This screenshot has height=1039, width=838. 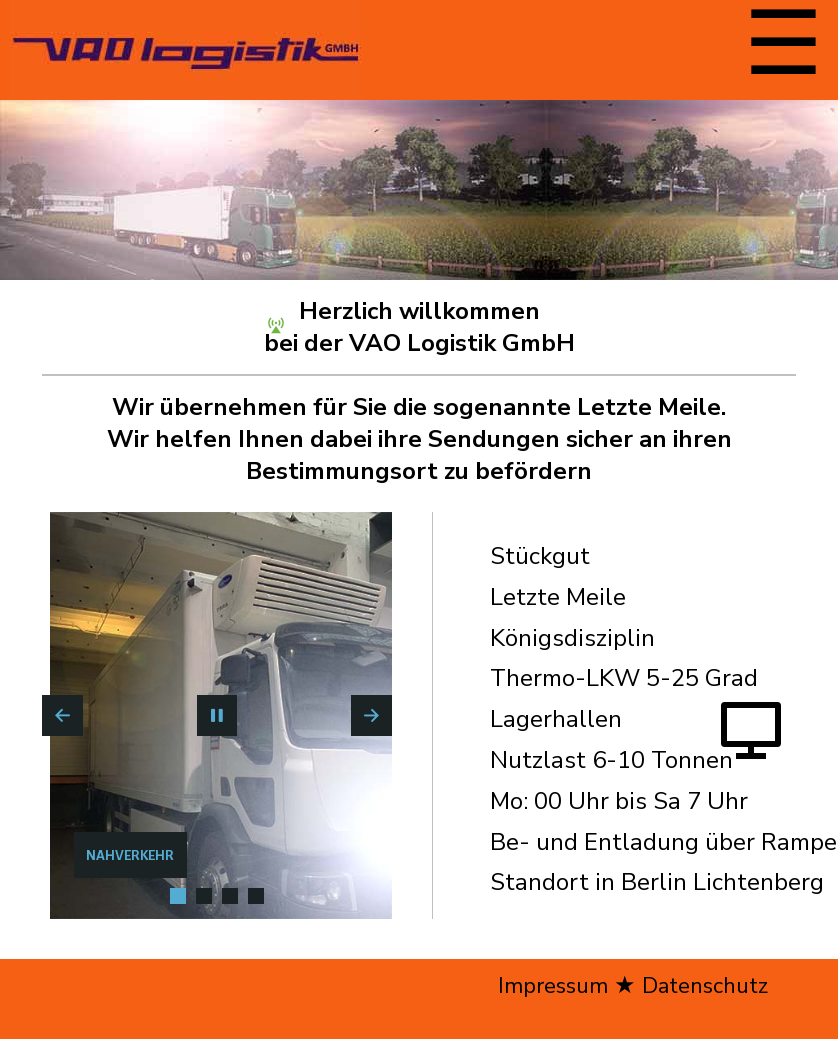 What do you see at coordinates (276, 325) in the screenshot?
I see `access wireless network or broadcasting settings` at bounding box center [276, 325].